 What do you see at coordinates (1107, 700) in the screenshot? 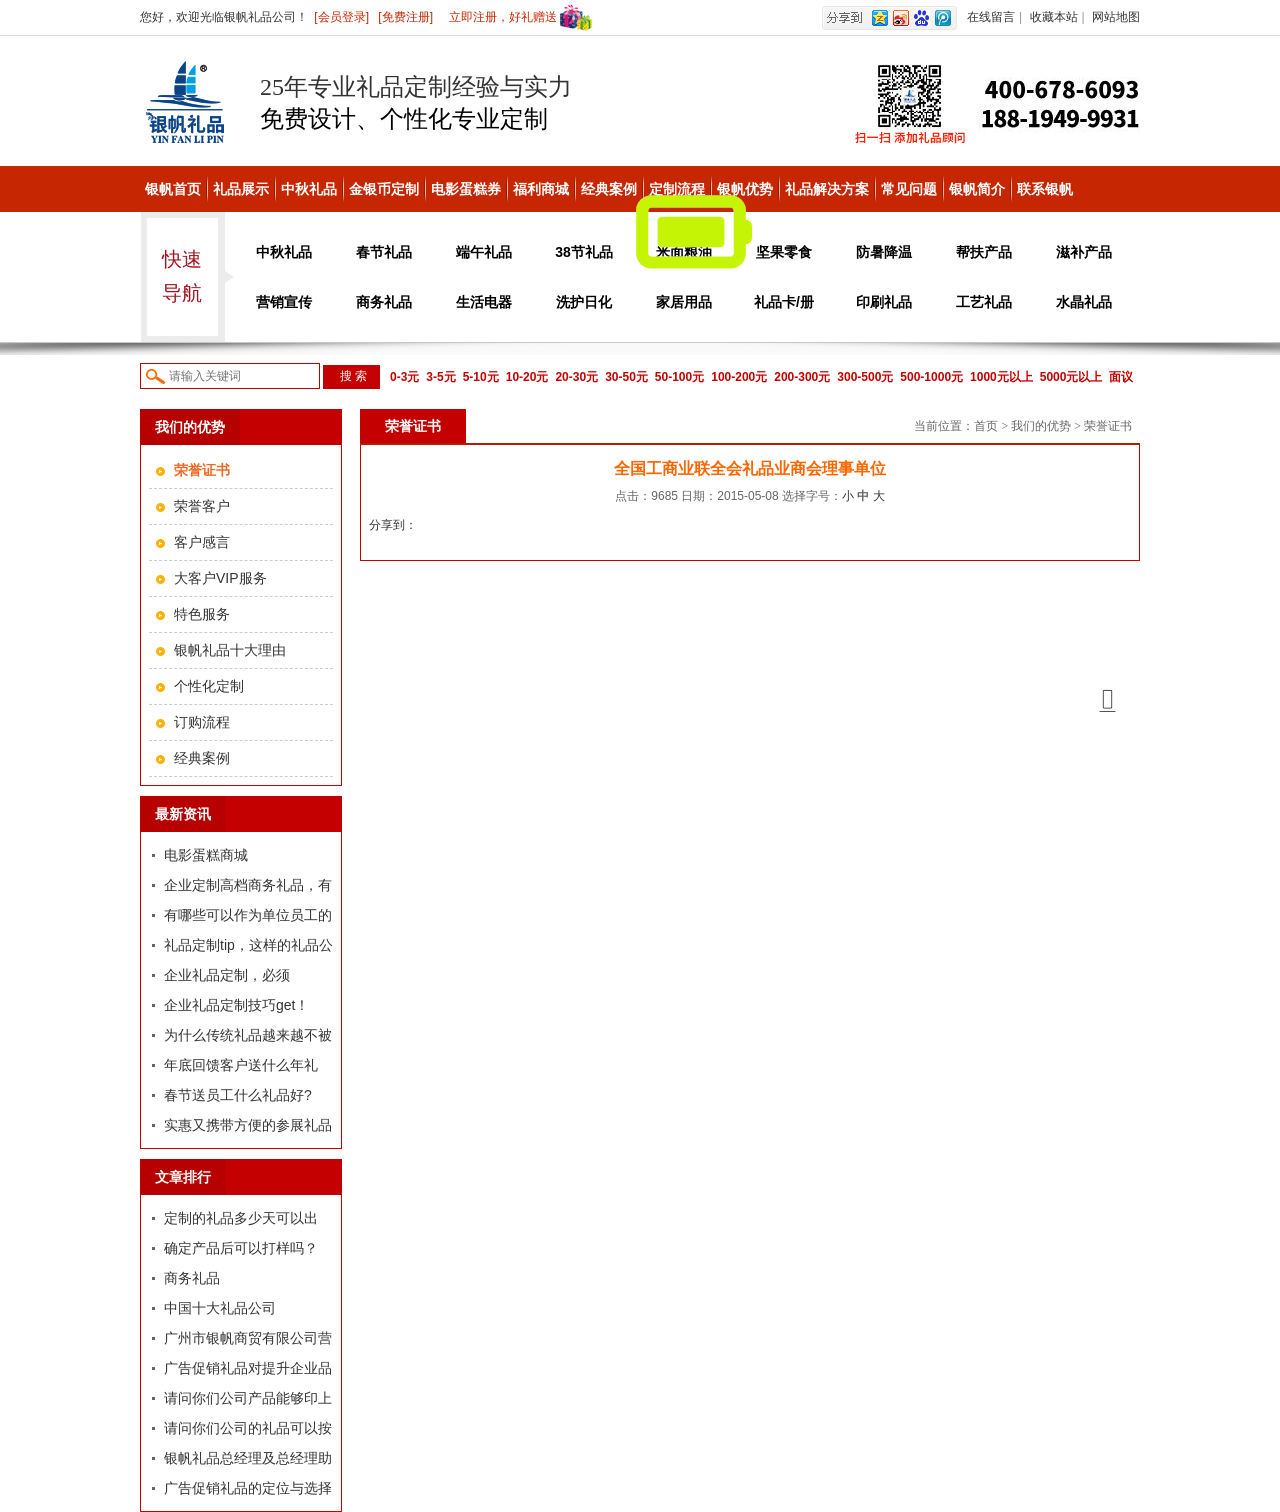
I see `align object to bottom edge` at bounding box center [1107, 700].